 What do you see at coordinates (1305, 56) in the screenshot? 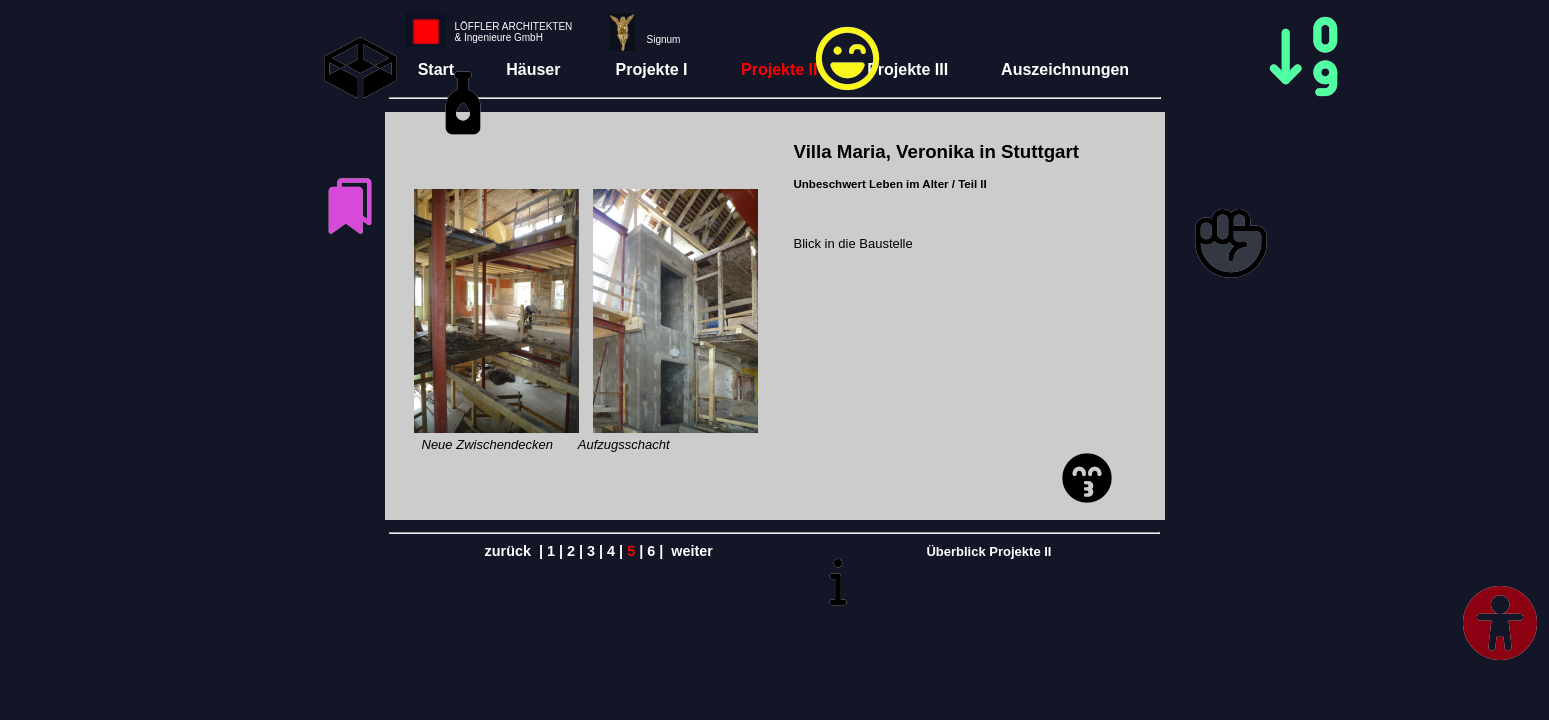
I see `sort numbers in ascending order (0-9)` at bounding box center [1305, 56].